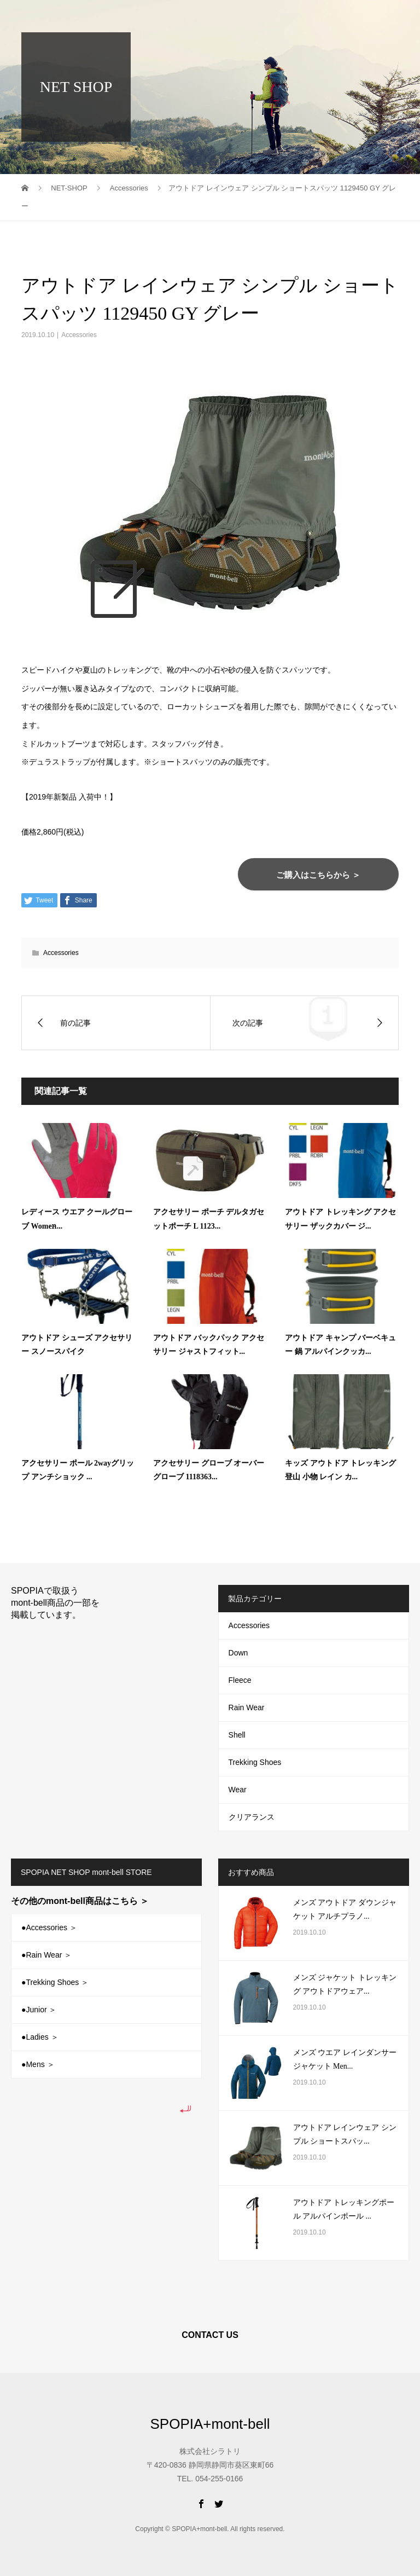 The width and height of the screenshot is (420, 2576). What do you see at coordinates (328, 1019) in the screenshot?
I see `indicates num lock is enabled` at bounding box center [328, 1019].